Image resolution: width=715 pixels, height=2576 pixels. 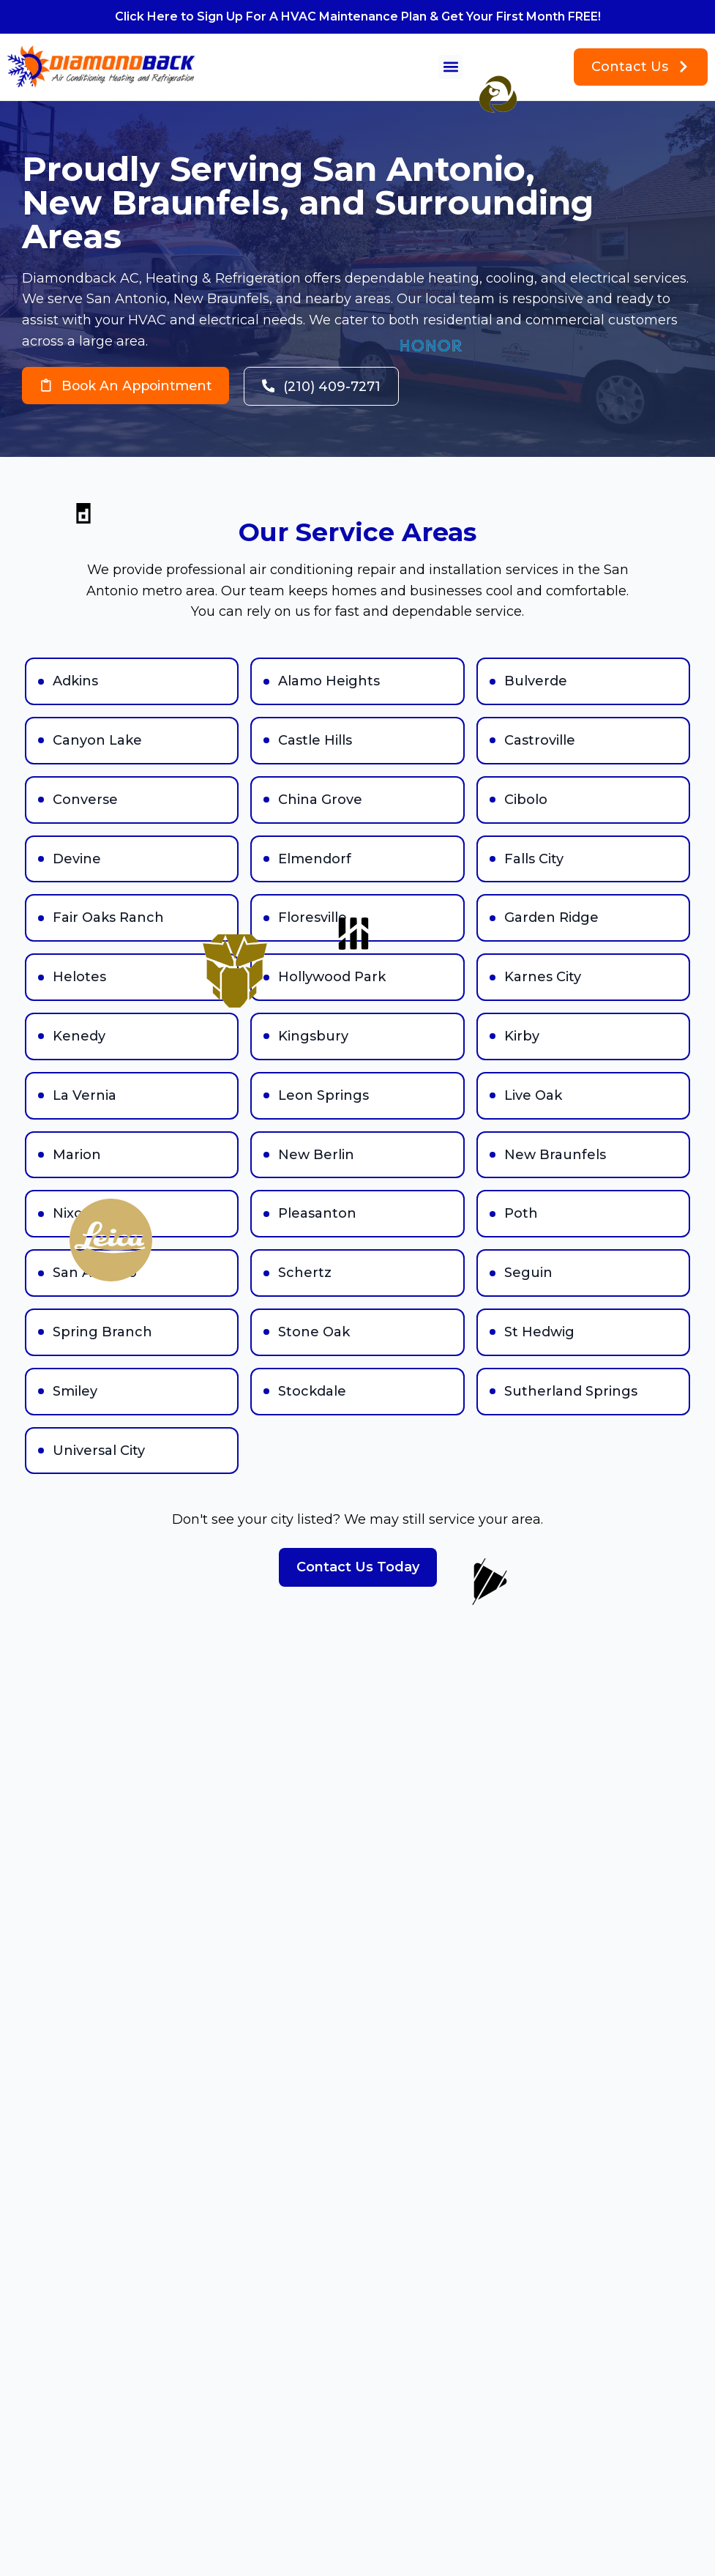 What do you see at coordinates (498, 94) in the screenshot?
I see `FerretDB brand logo` at bounding box center [498, 94].